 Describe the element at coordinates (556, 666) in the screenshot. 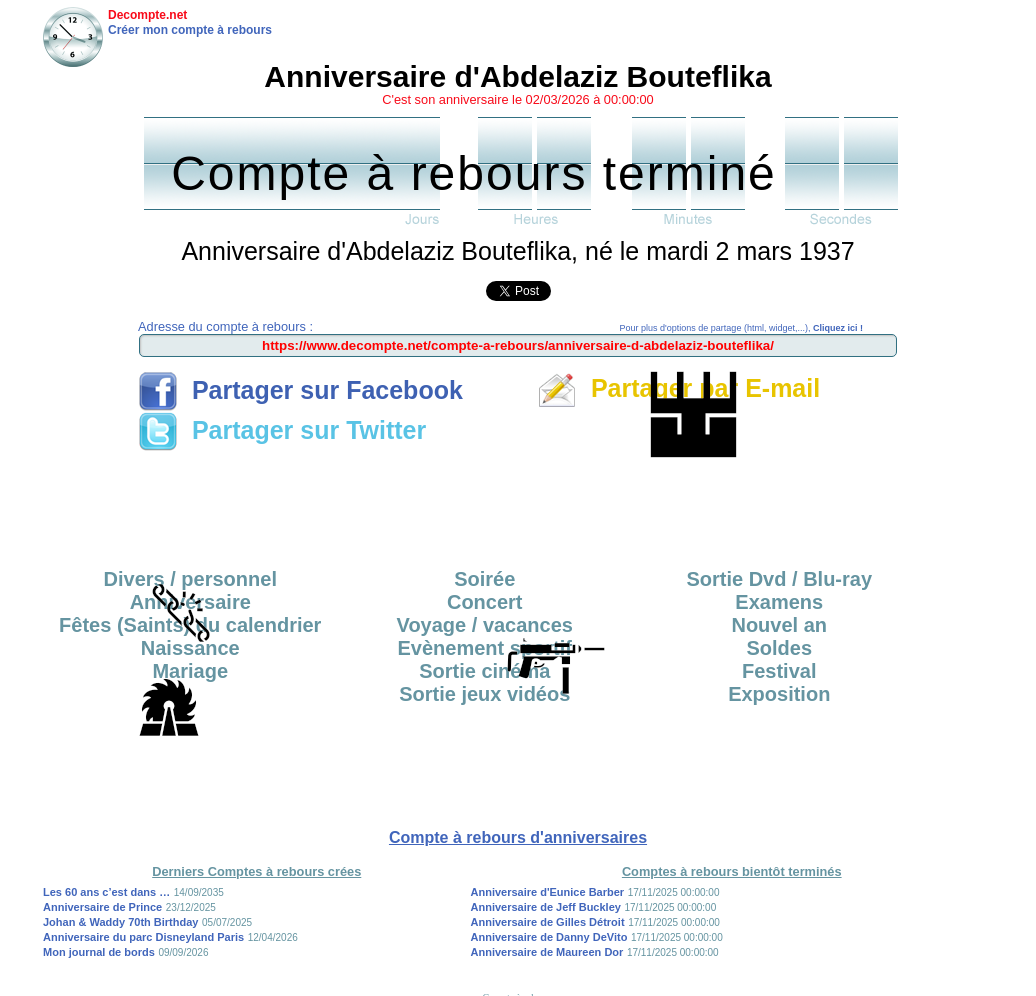

I see `select the grease gun weapon` at that location.